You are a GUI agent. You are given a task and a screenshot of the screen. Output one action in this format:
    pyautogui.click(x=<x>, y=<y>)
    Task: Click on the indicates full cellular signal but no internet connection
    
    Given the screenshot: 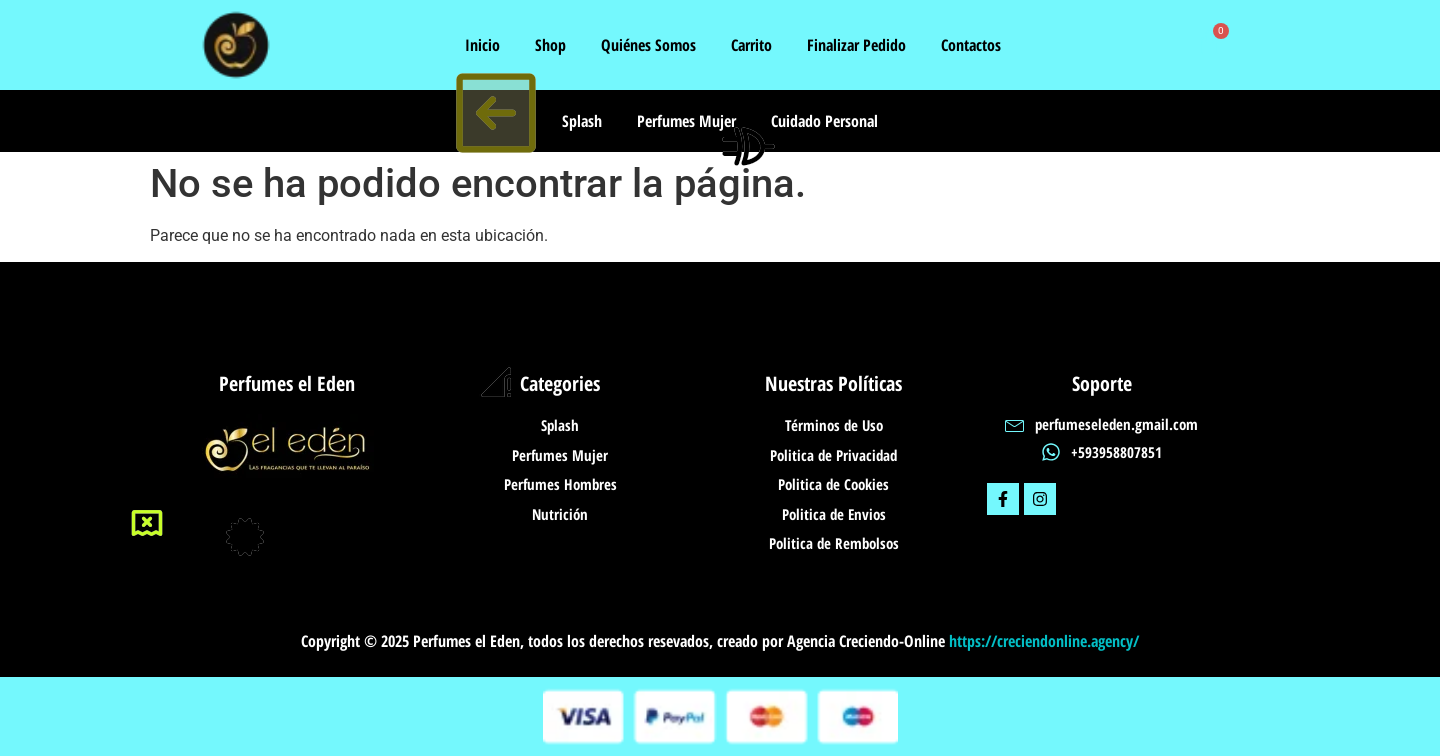 What is the action you would take?
    pyautogui.click(x=495, y=381)
    